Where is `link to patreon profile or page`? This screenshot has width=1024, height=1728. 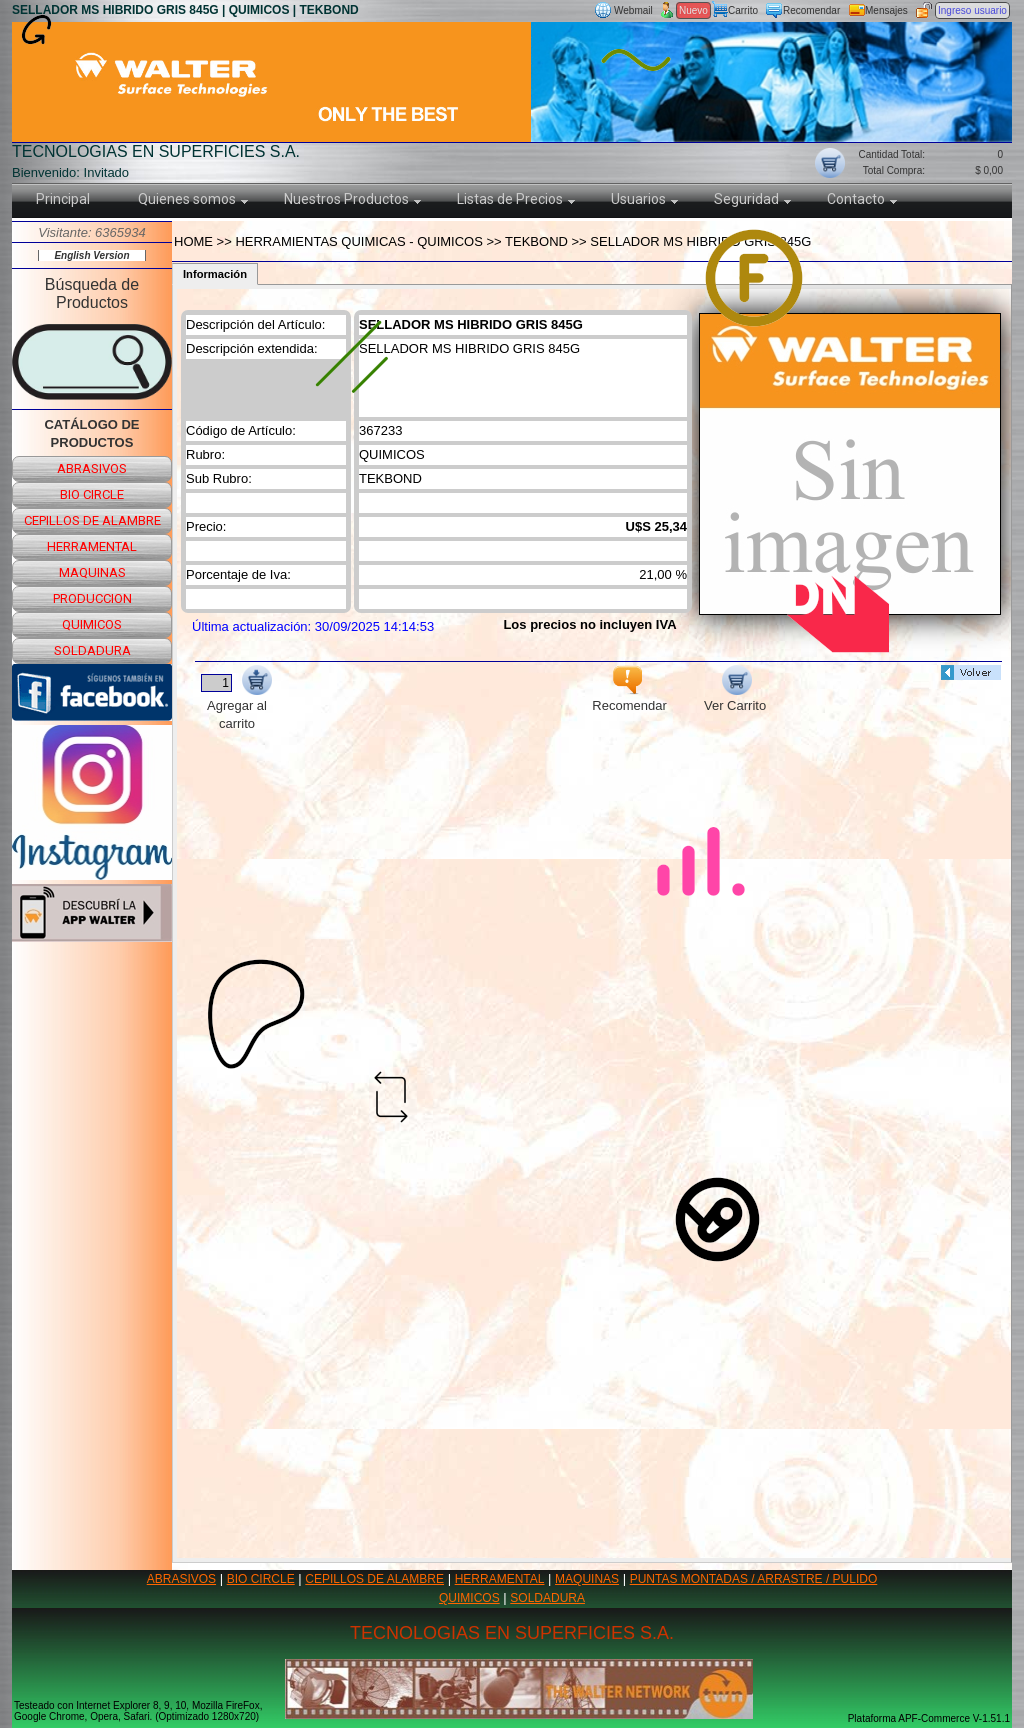
link to patreon profile or page is located at coordinates (252, 1012).